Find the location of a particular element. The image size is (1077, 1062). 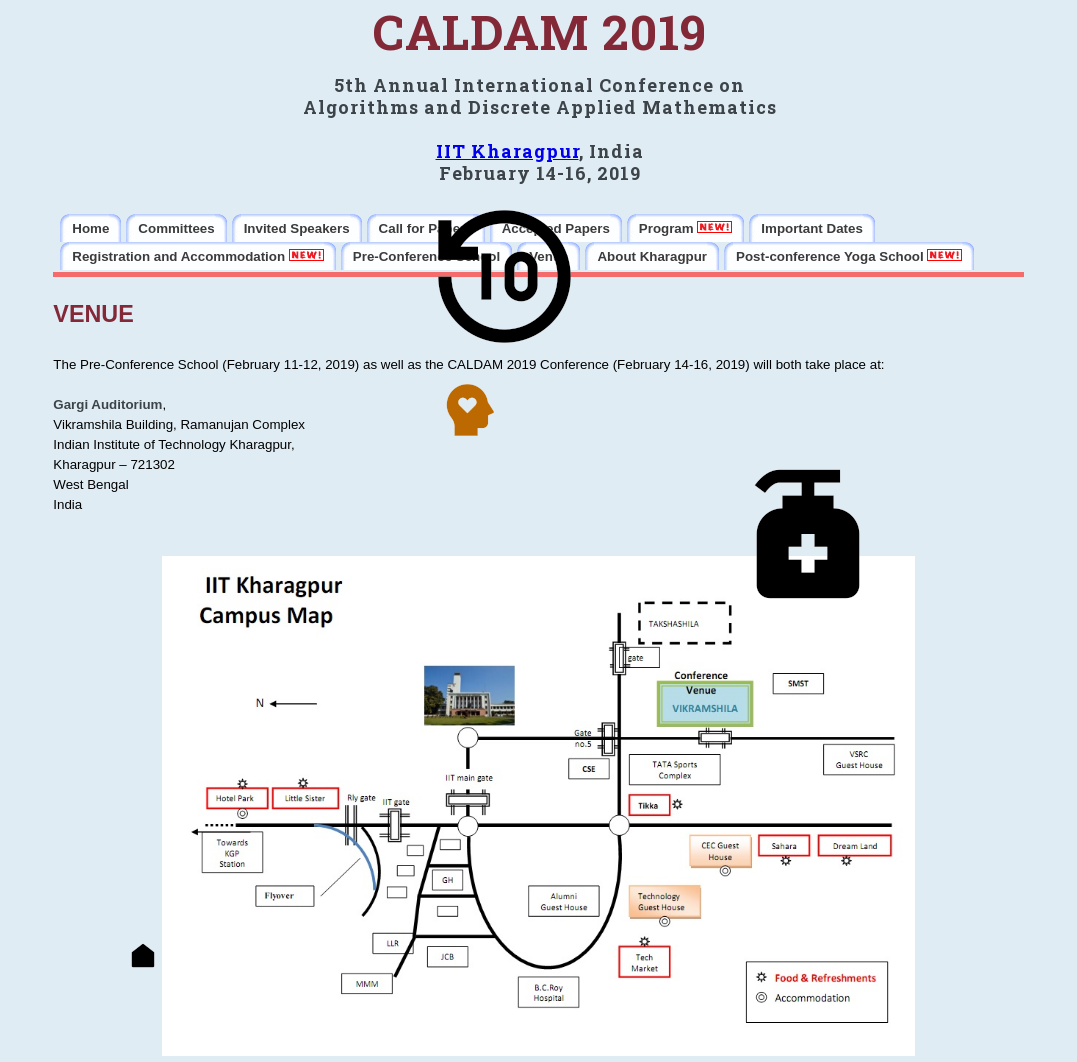

access hand sanitizer station location is located at coordinates (808, 534).